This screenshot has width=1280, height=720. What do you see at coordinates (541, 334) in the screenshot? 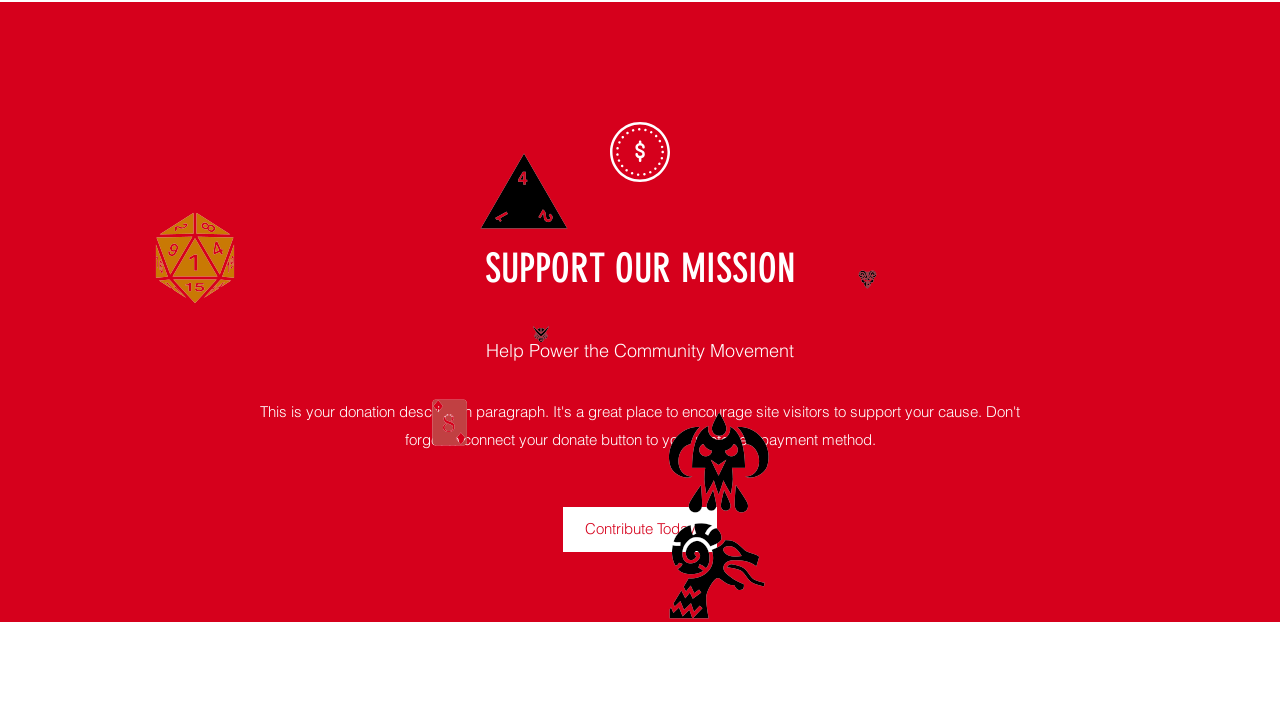
I see `select quick or agile character class` at bounding box center [541, 334].